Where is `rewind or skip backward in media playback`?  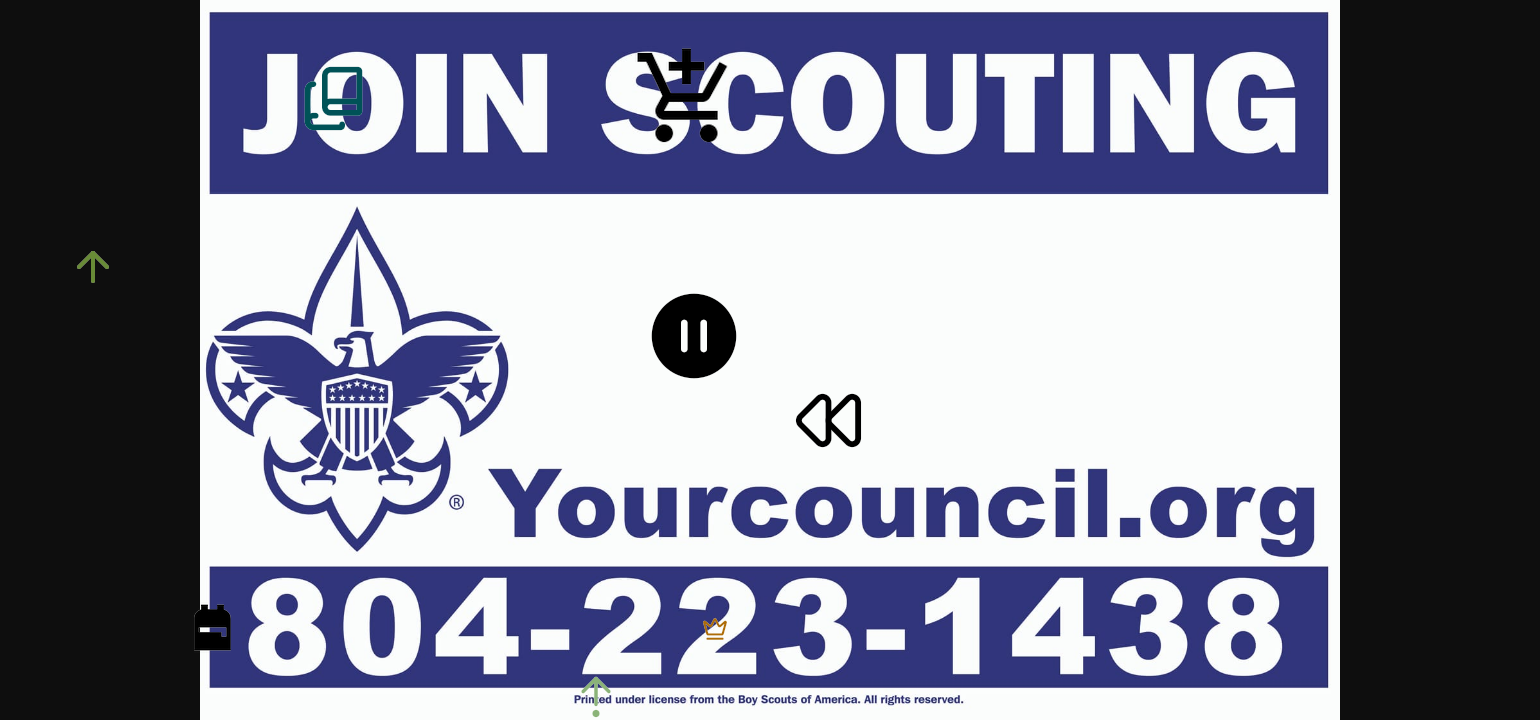 rewind or skip backward in media playback is located at coordinates (828, 420).